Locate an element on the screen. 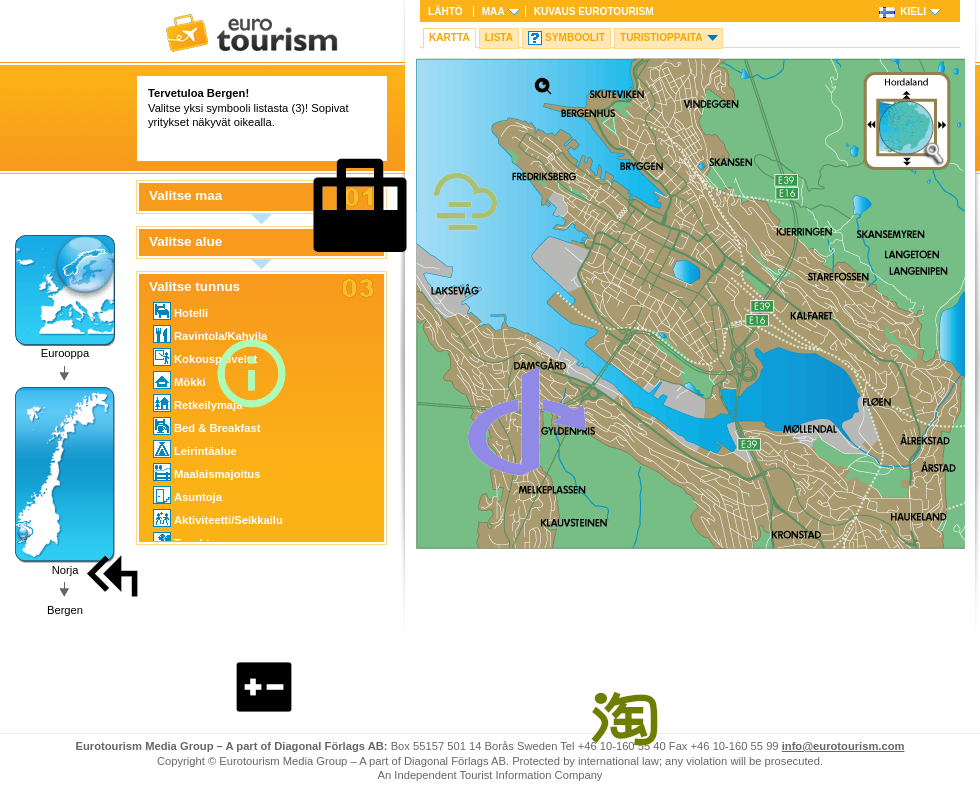  sign in with OpenID authentication is located at coordinates (527, 421).